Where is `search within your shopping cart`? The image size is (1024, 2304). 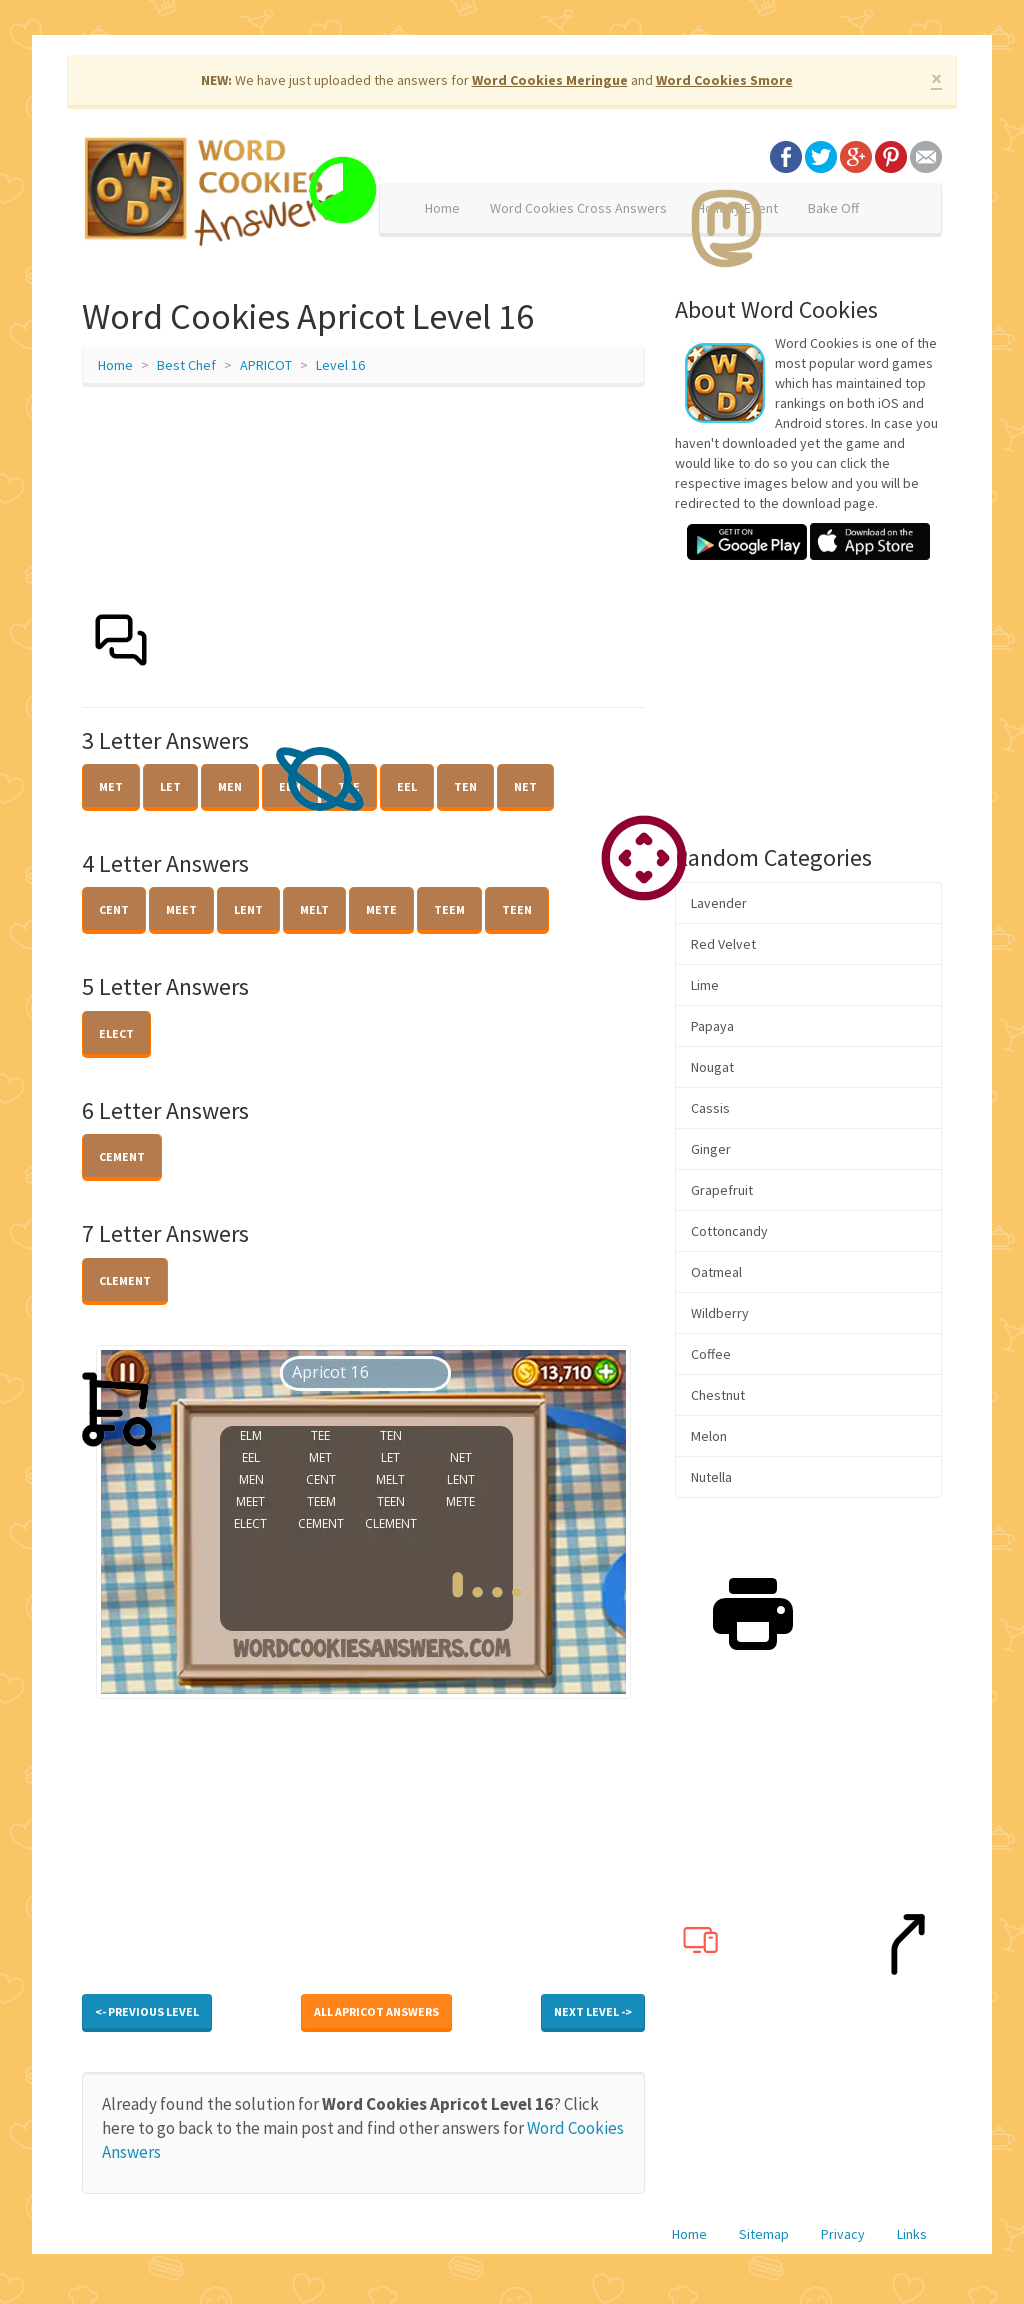
search within your shopping cart is located at coordinates (115, 1409).